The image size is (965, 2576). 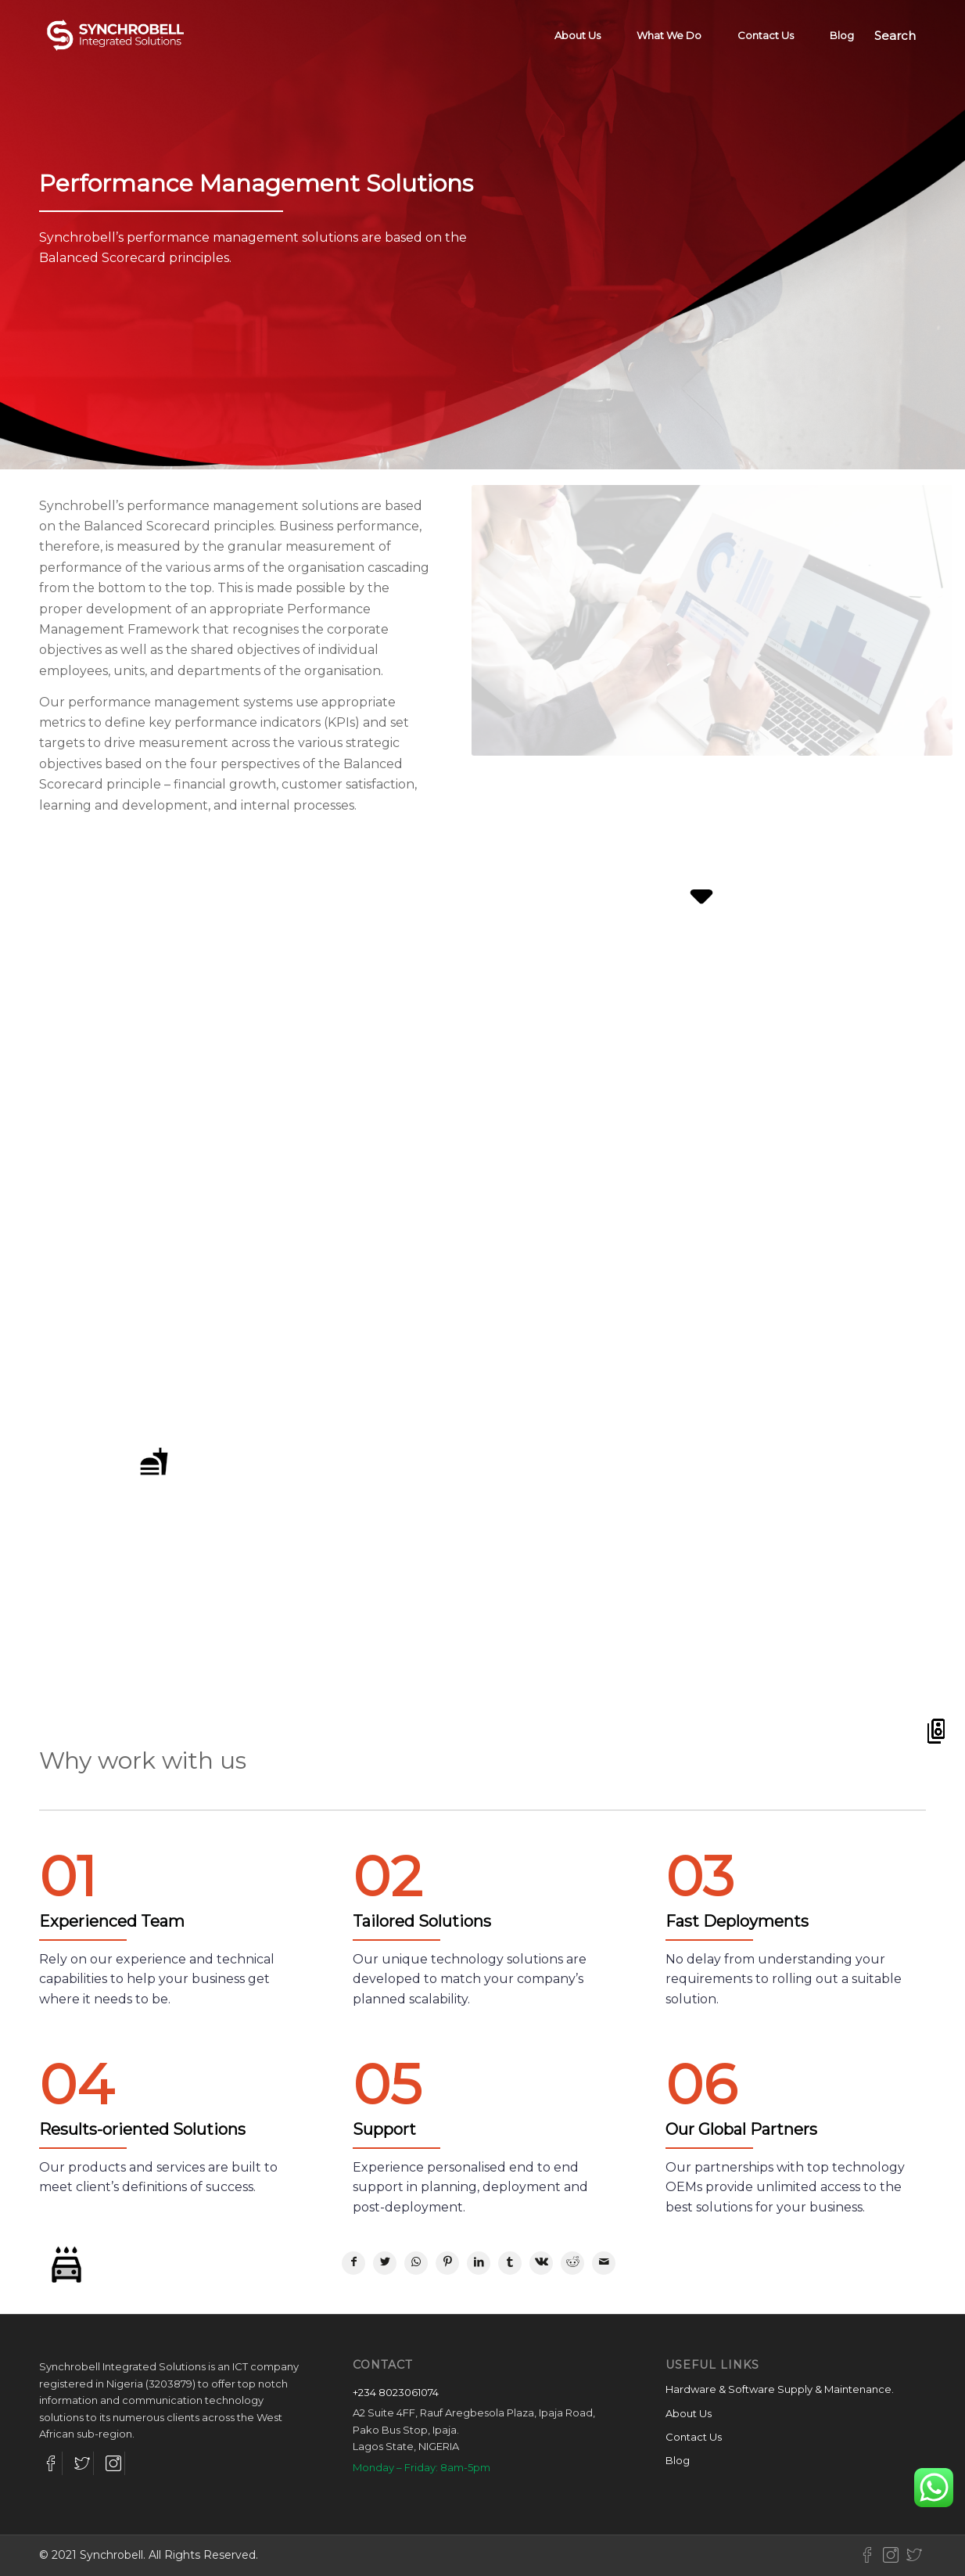 What do you see at coordinates (154, 1461) in the screenshot?
I see `find nearby fast food restaurants` at bounding box center [154, 1461].